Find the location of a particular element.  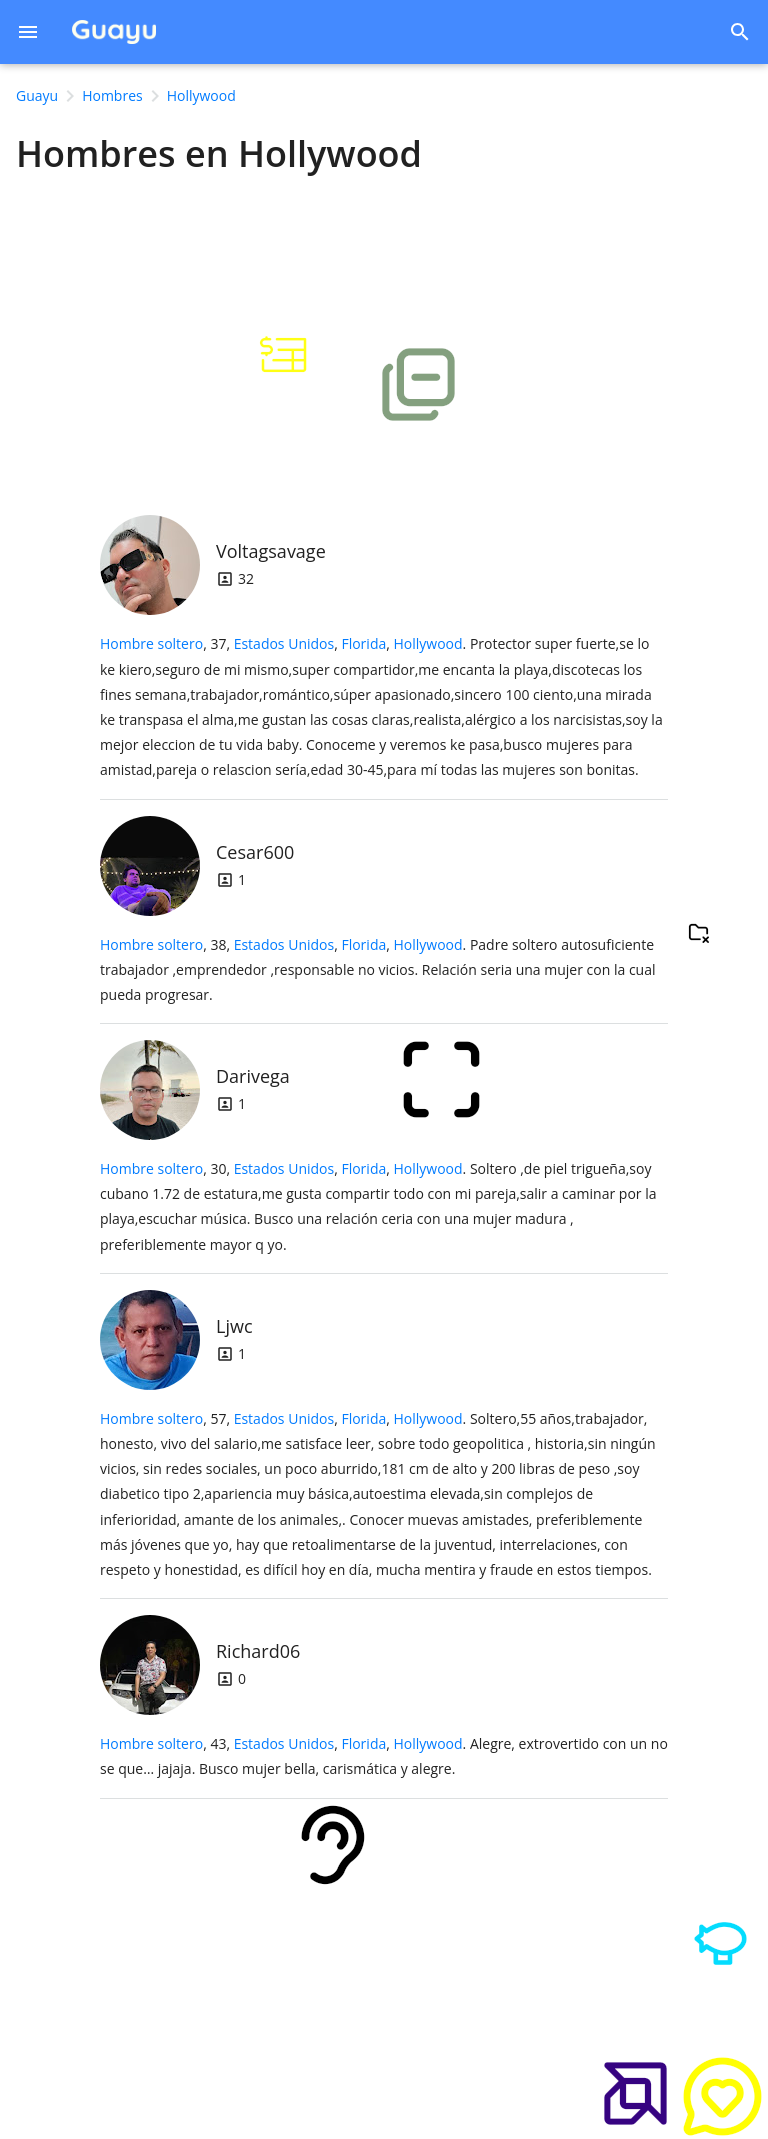

view invoice details is located at coordinates (284, 355).